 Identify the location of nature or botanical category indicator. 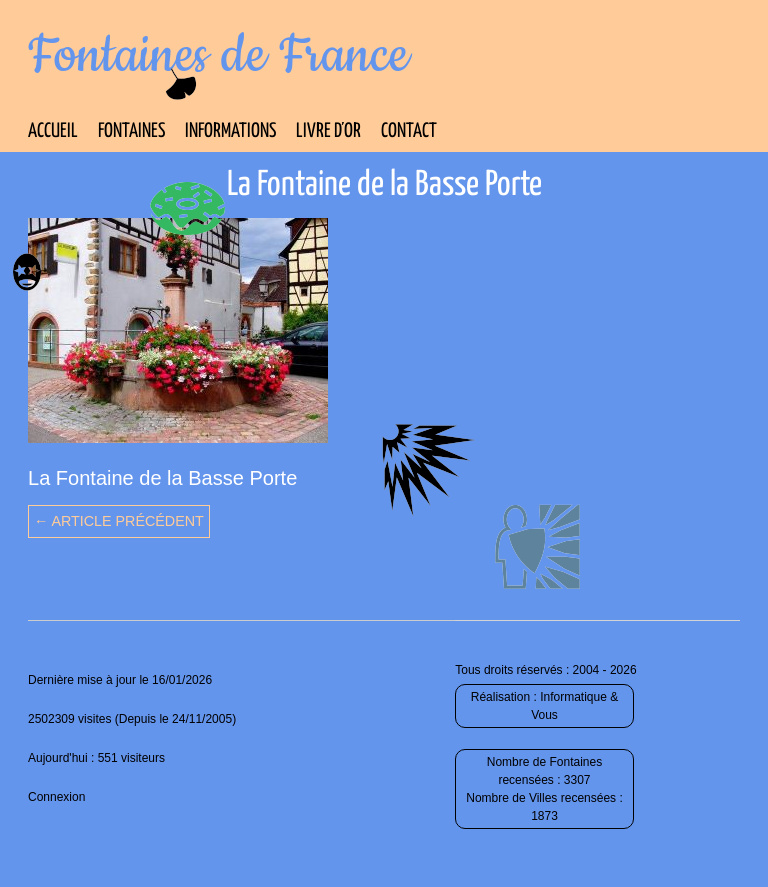
(181, 84).